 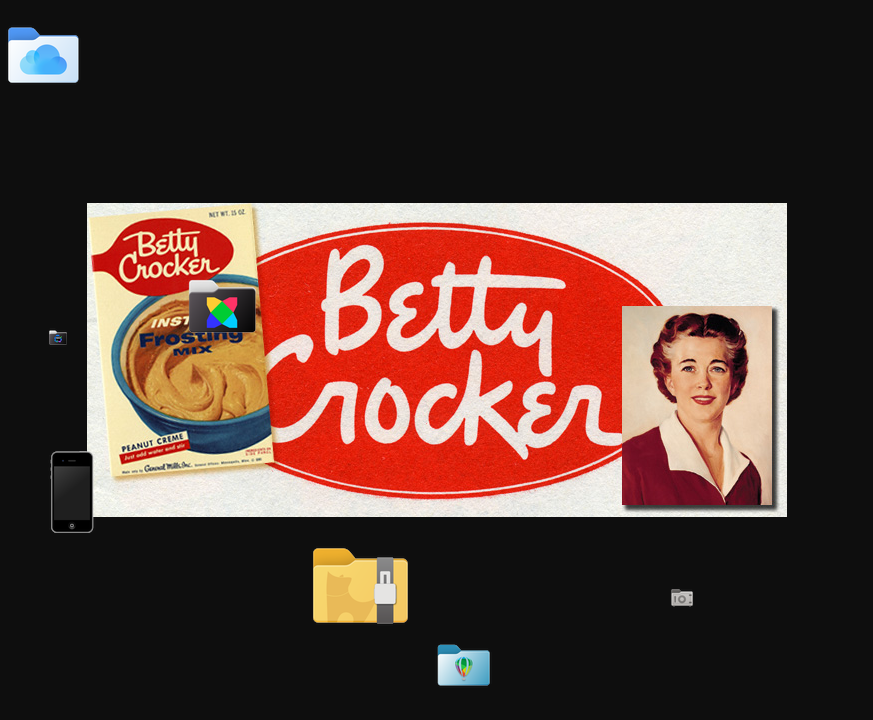 I want to click on folder containing haxe flixel game engine projects, so click(x=222, y=308).